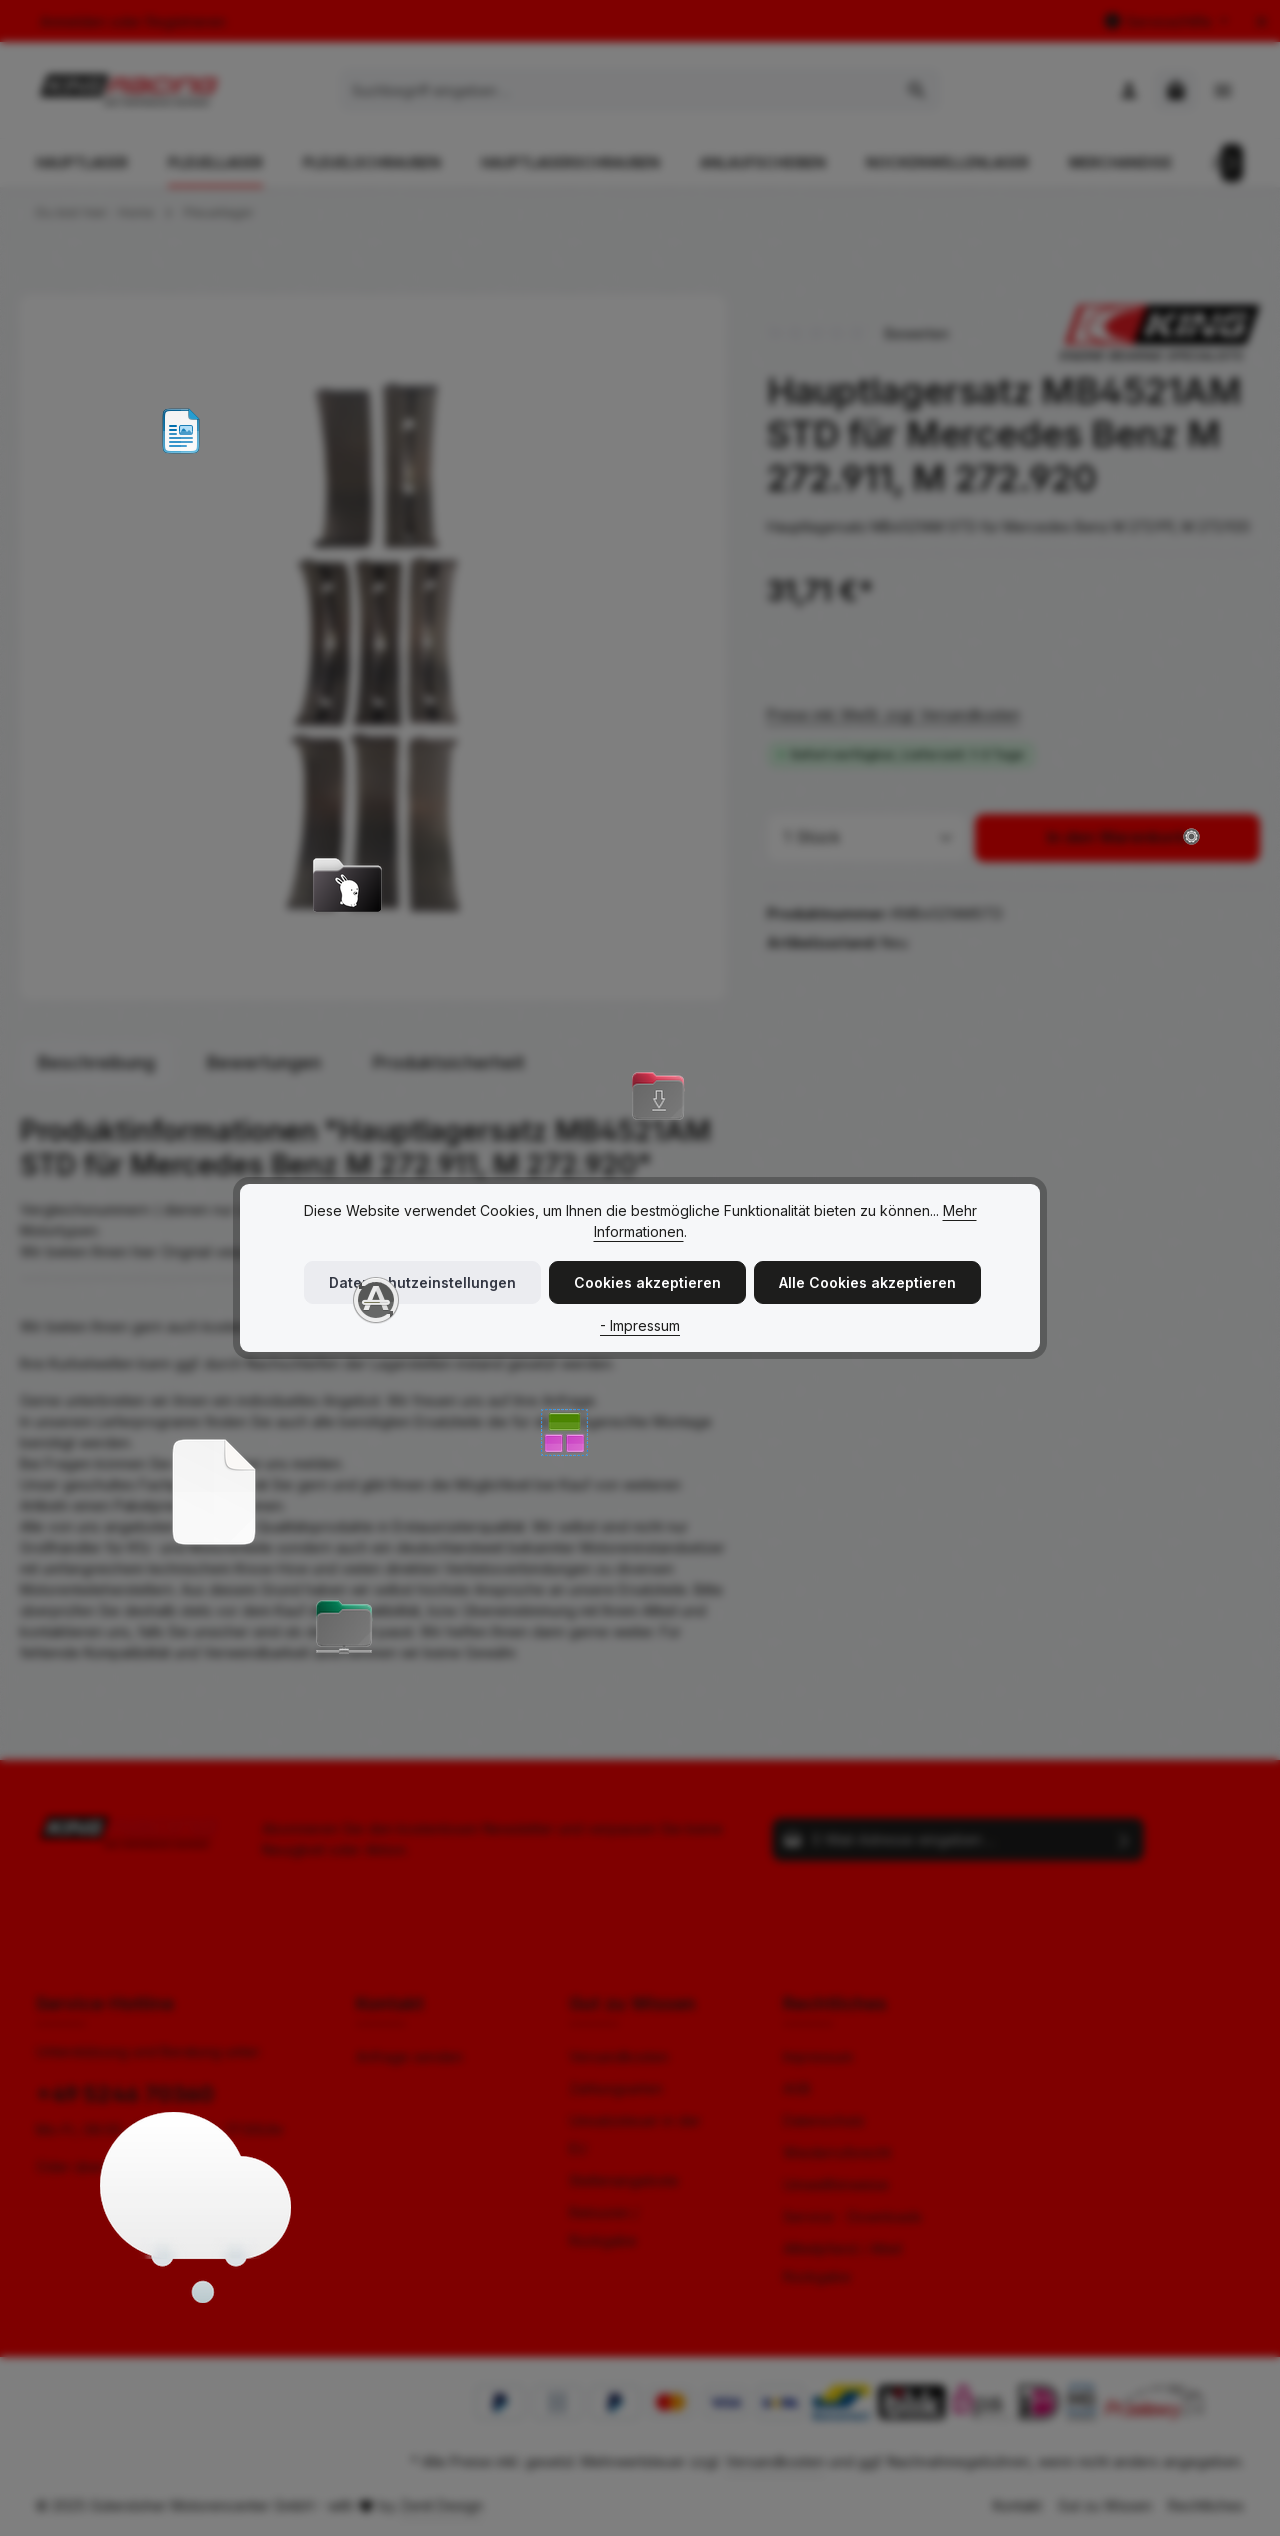  I want to click on check for available system updates, so click(376, 1300).